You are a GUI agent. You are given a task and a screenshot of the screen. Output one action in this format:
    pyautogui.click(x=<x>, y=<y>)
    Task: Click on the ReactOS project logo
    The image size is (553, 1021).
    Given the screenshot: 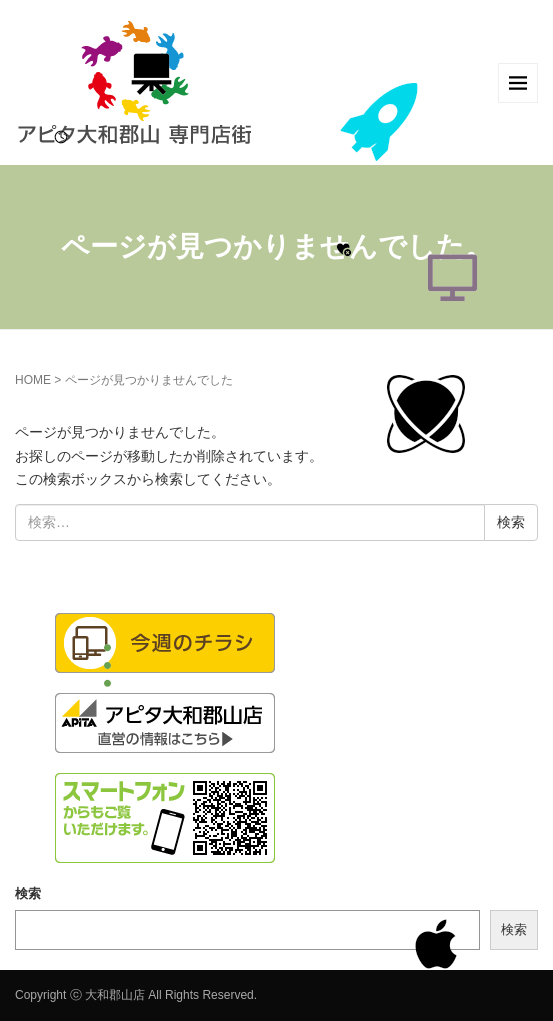 What is the action you would take?
    pyautogui.click(x=426, y=414)
    